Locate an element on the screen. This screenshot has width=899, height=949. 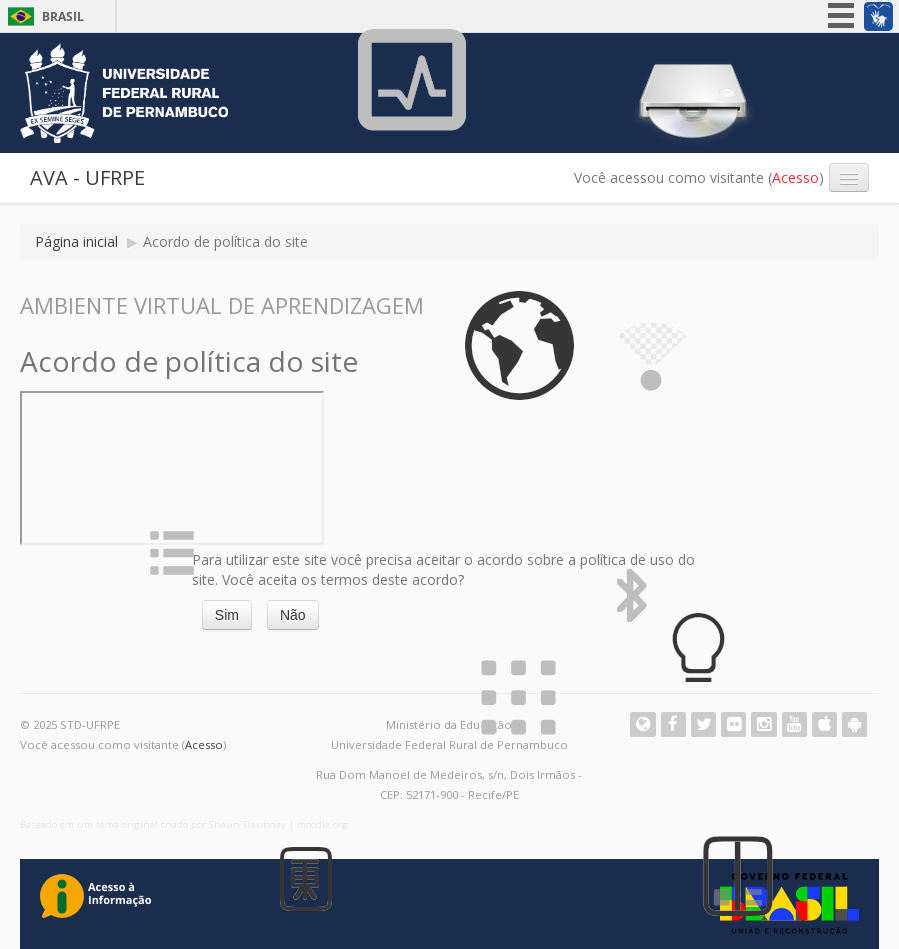
access optical disc drive settings is located at coordinates (693, 97).